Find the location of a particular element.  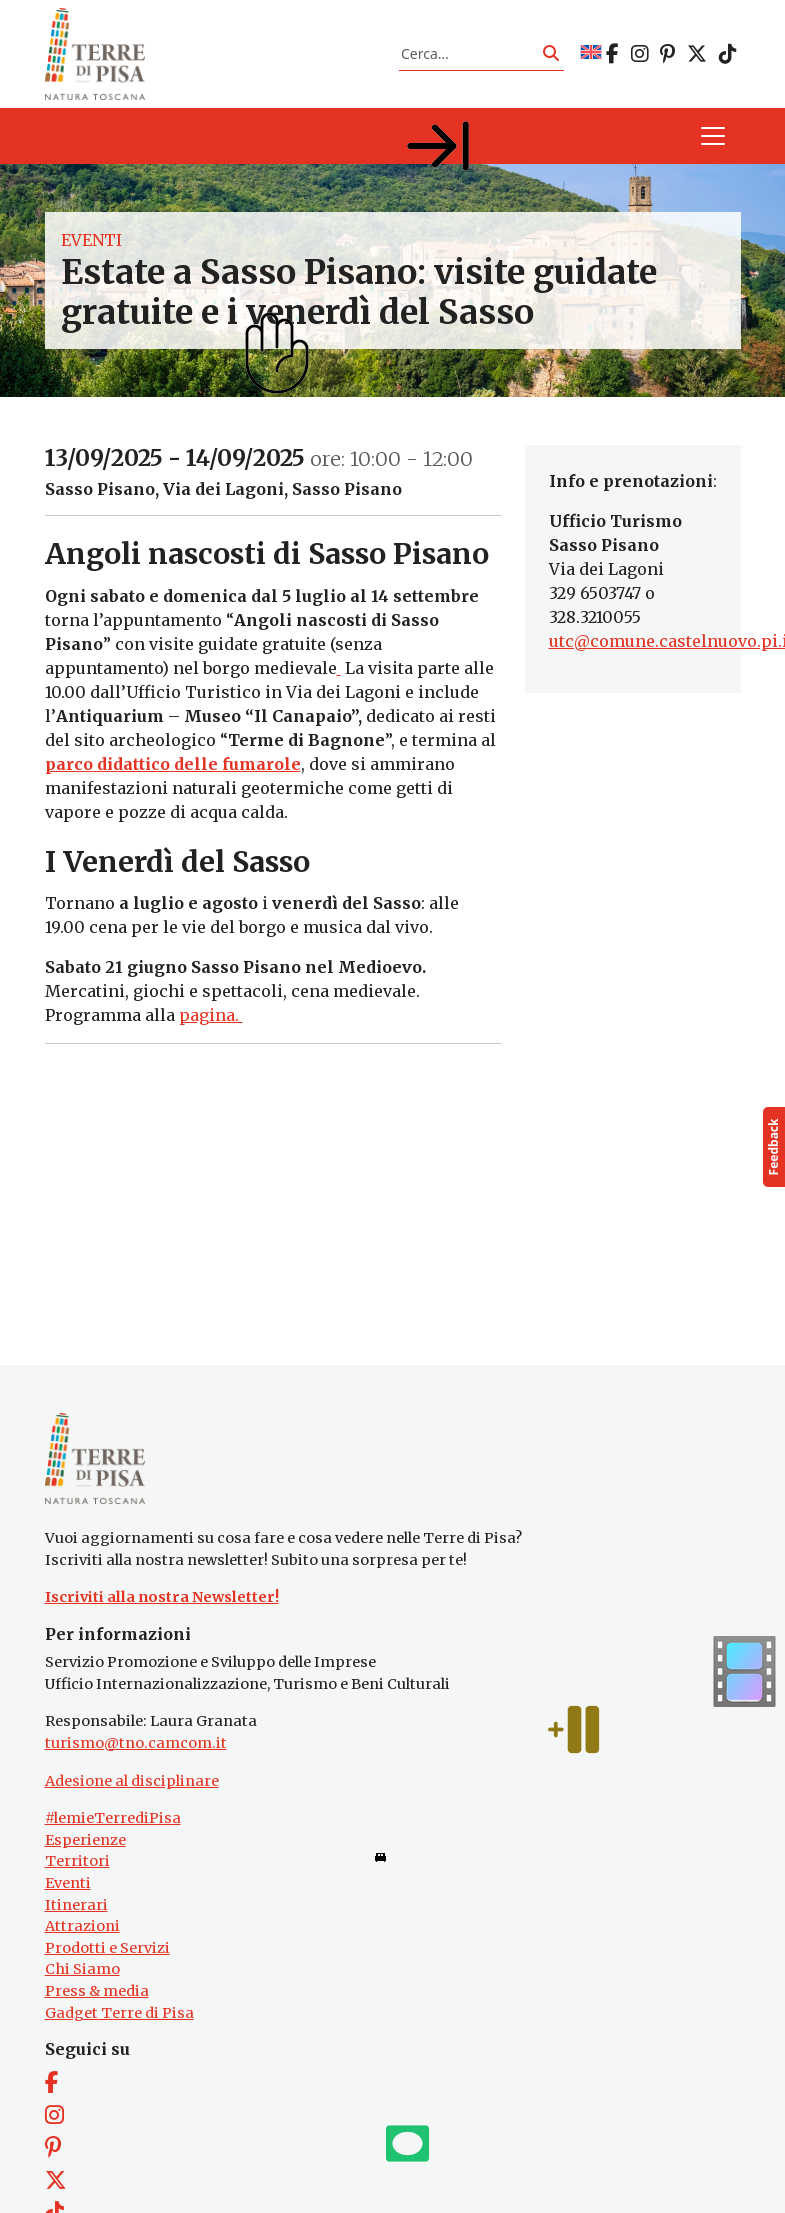

open video player or media library is located at coordinates (744, 1671).